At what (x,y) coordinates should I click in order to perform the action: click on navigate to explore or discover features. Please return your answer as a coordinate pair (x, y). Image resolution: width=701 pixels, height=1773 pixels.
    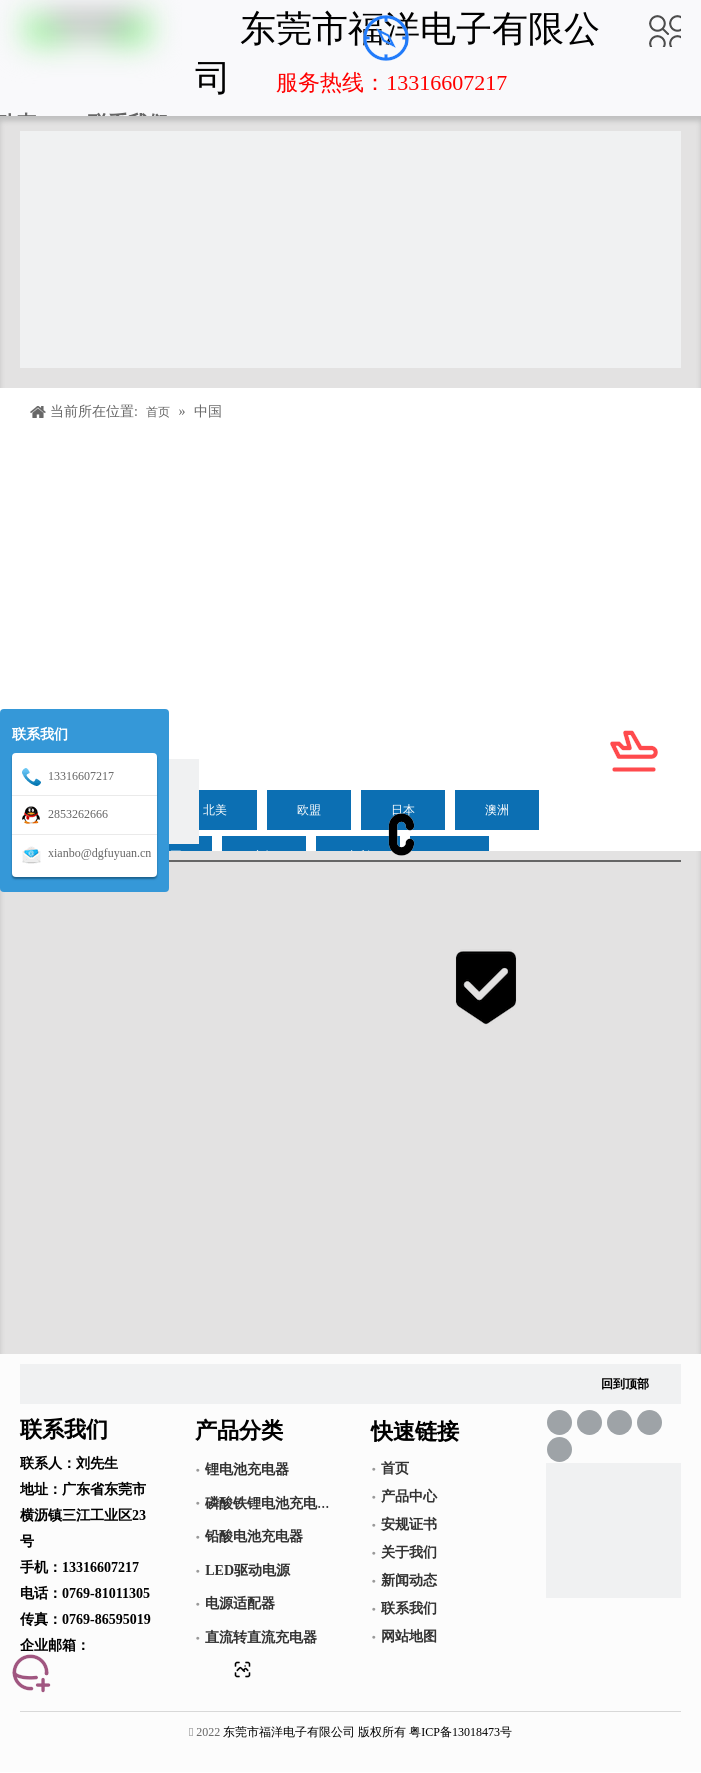
    Looking at the image, I should click on (386, 38).